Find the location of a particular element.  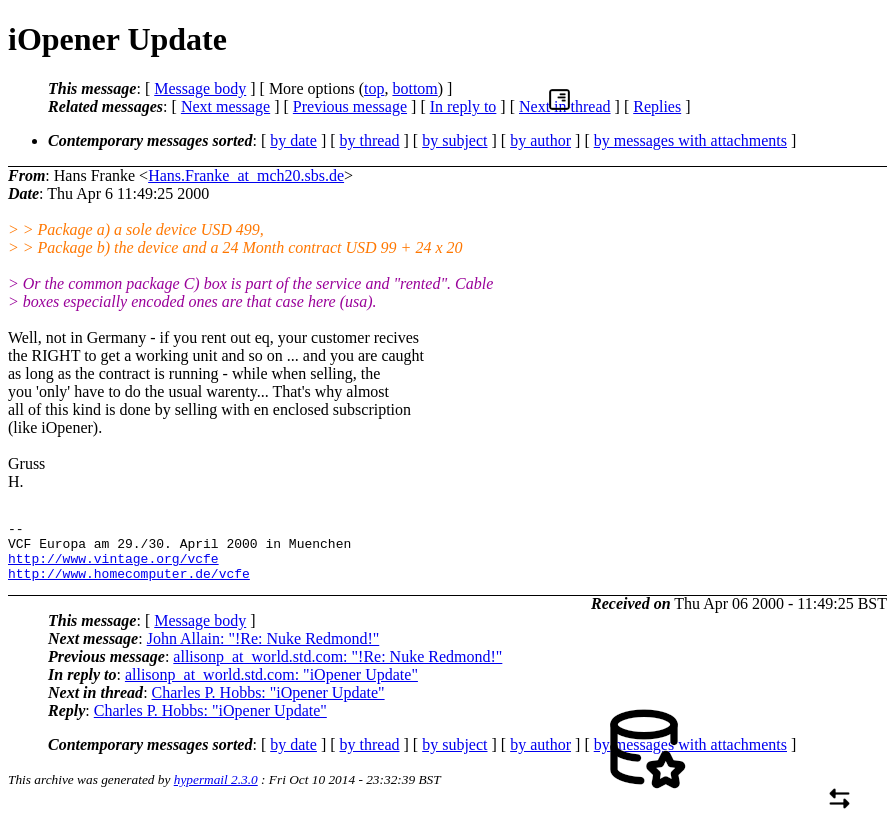

align content to the top-right corner is located at coordinates (559, 99).